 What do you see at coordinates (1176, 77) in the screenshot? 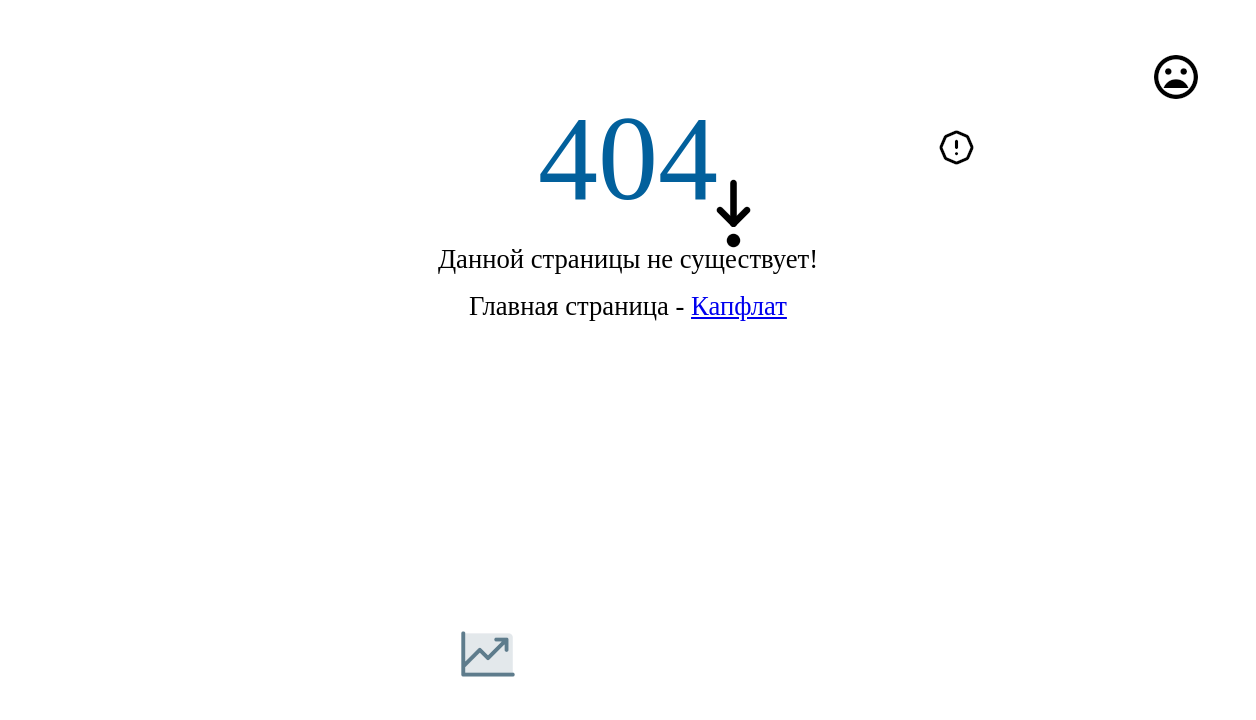
I see `indicate a negative reaction or feedback` at bounding box center [1176, 77].